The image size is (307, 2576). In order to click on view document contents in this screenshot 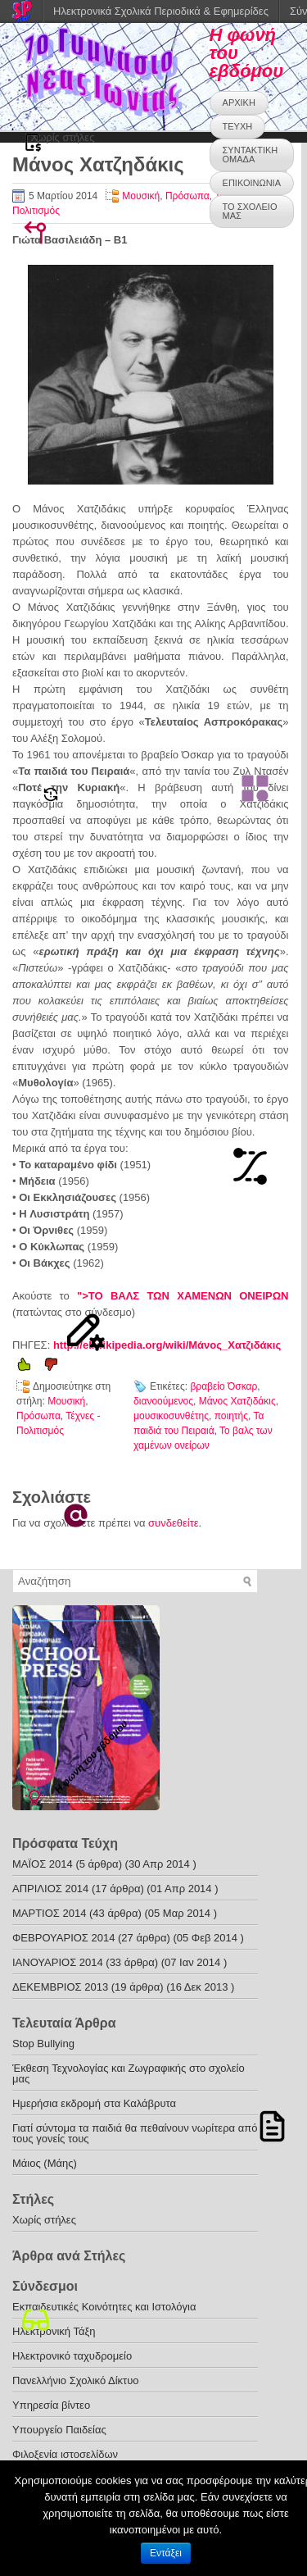, I will do `click(272, 2126)`.